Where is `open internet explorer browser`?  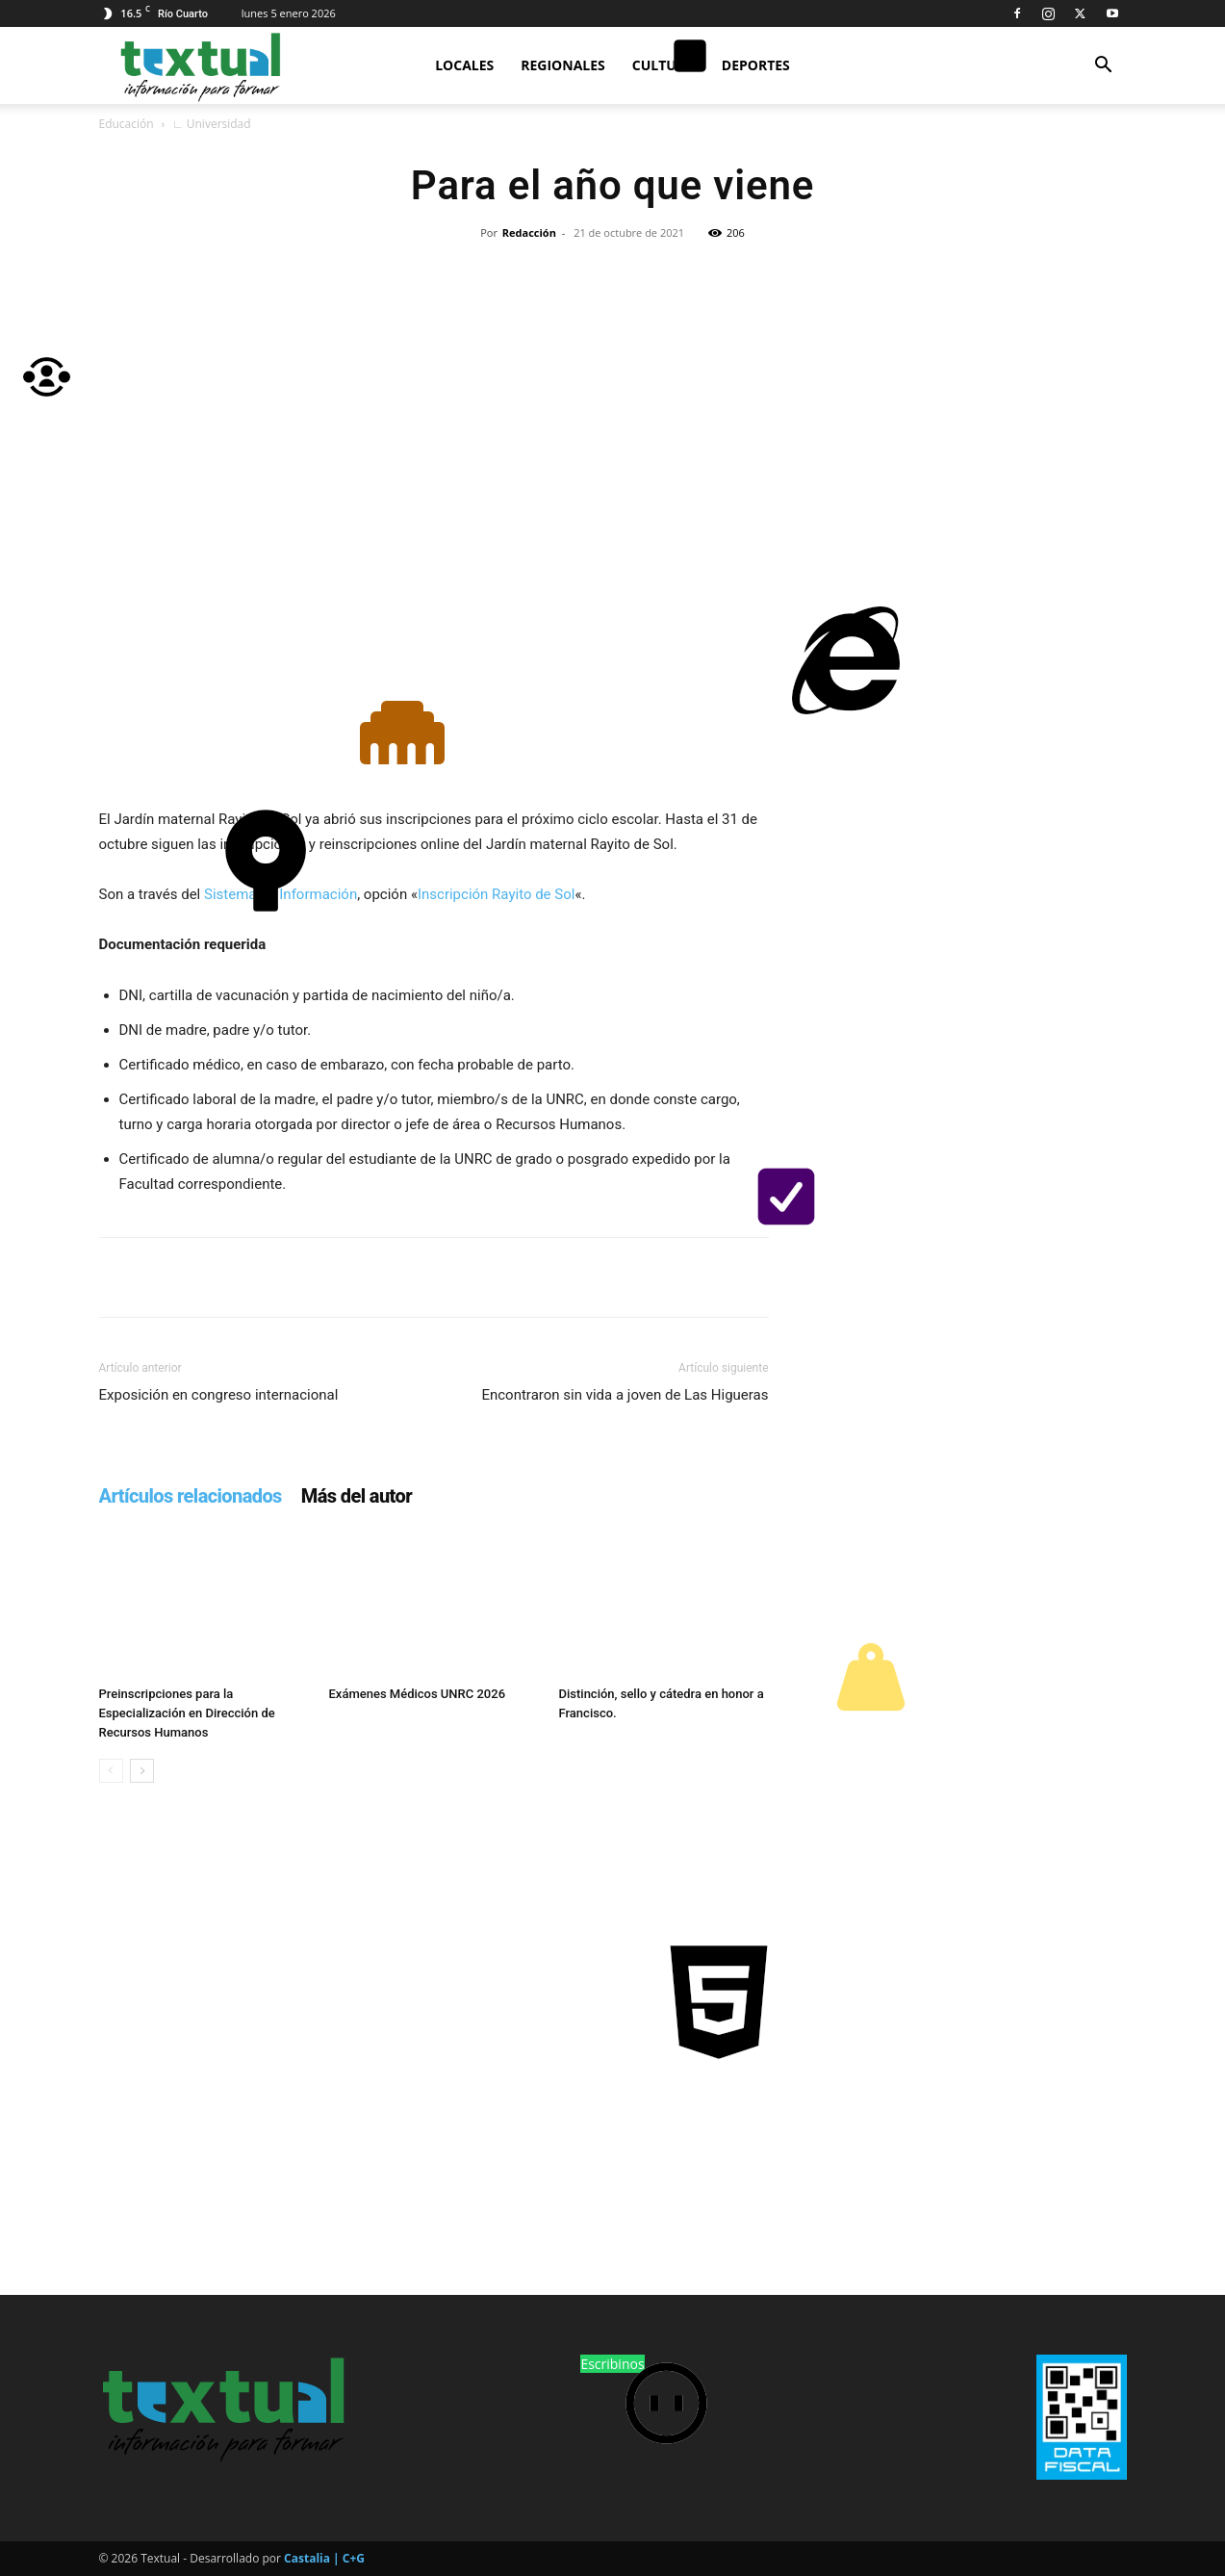 open internet explorer browser is located at coordinates (846, 660).